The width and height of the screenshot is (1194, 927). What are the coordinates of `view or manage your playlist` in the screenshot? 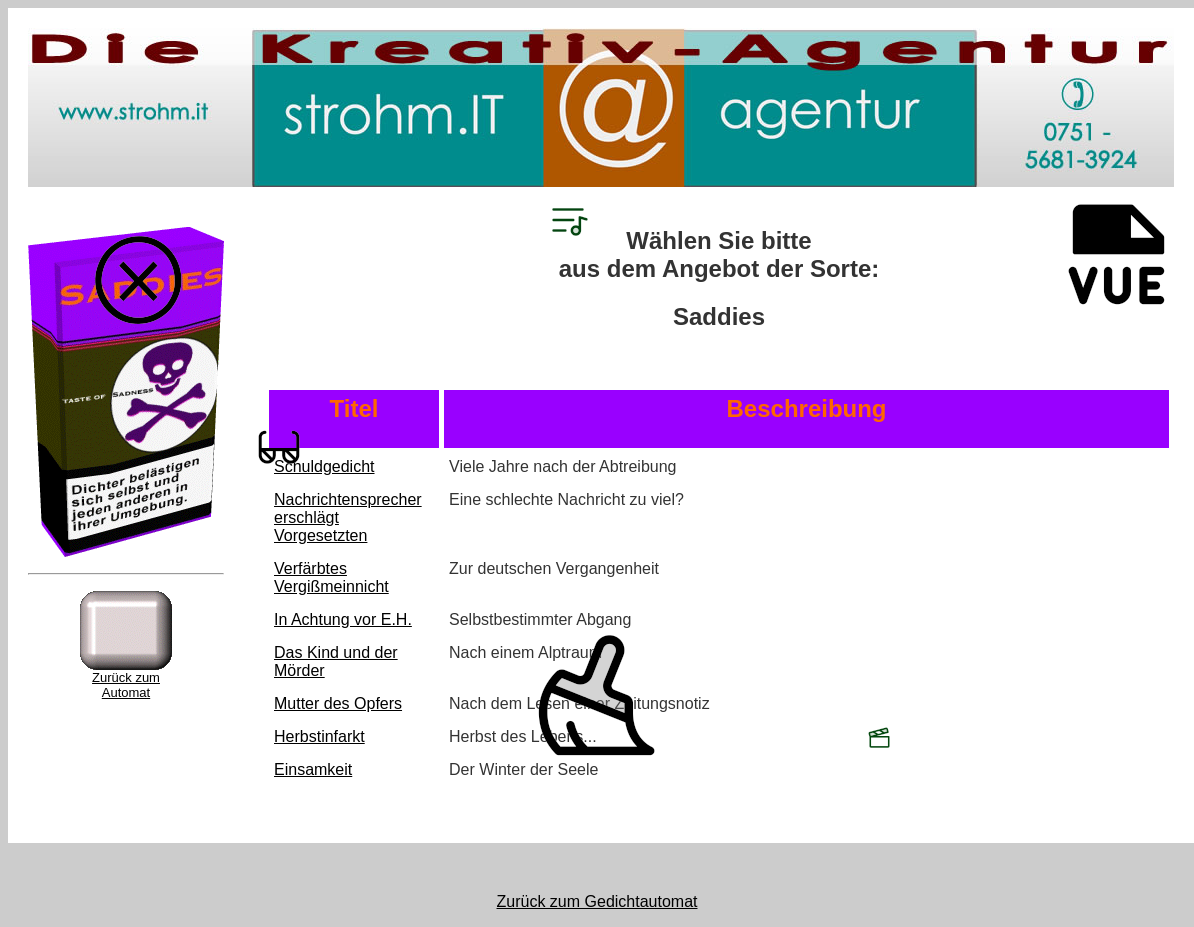 It's located at (568, 220).